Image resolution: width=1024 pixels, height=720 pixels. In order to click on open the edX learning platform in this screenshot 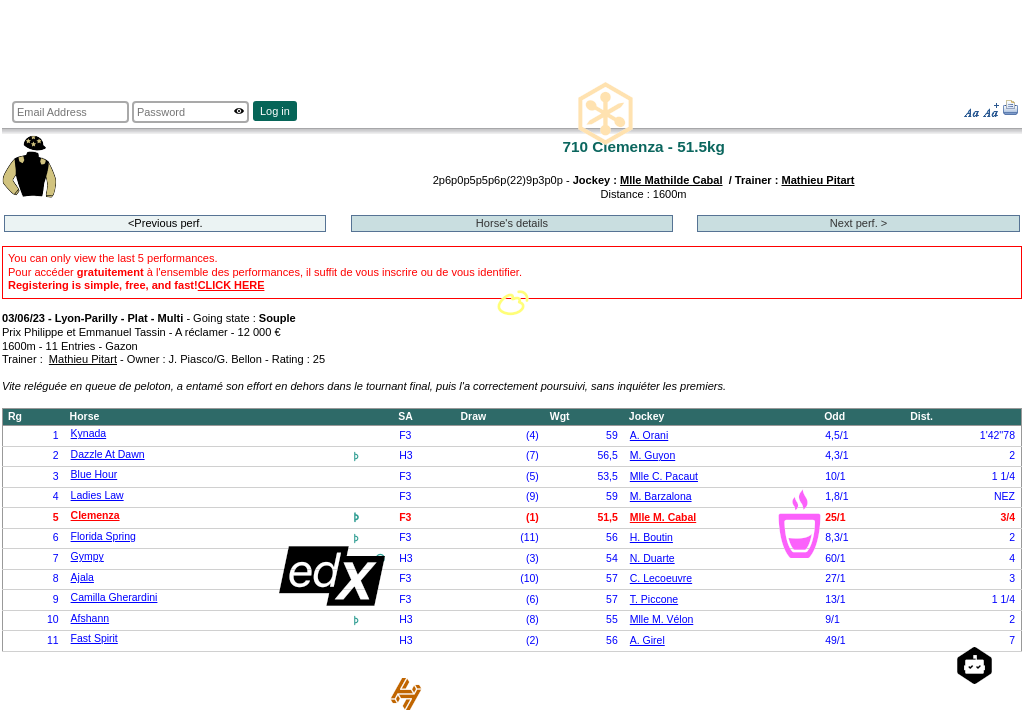, I will do `click(332, 576)`.